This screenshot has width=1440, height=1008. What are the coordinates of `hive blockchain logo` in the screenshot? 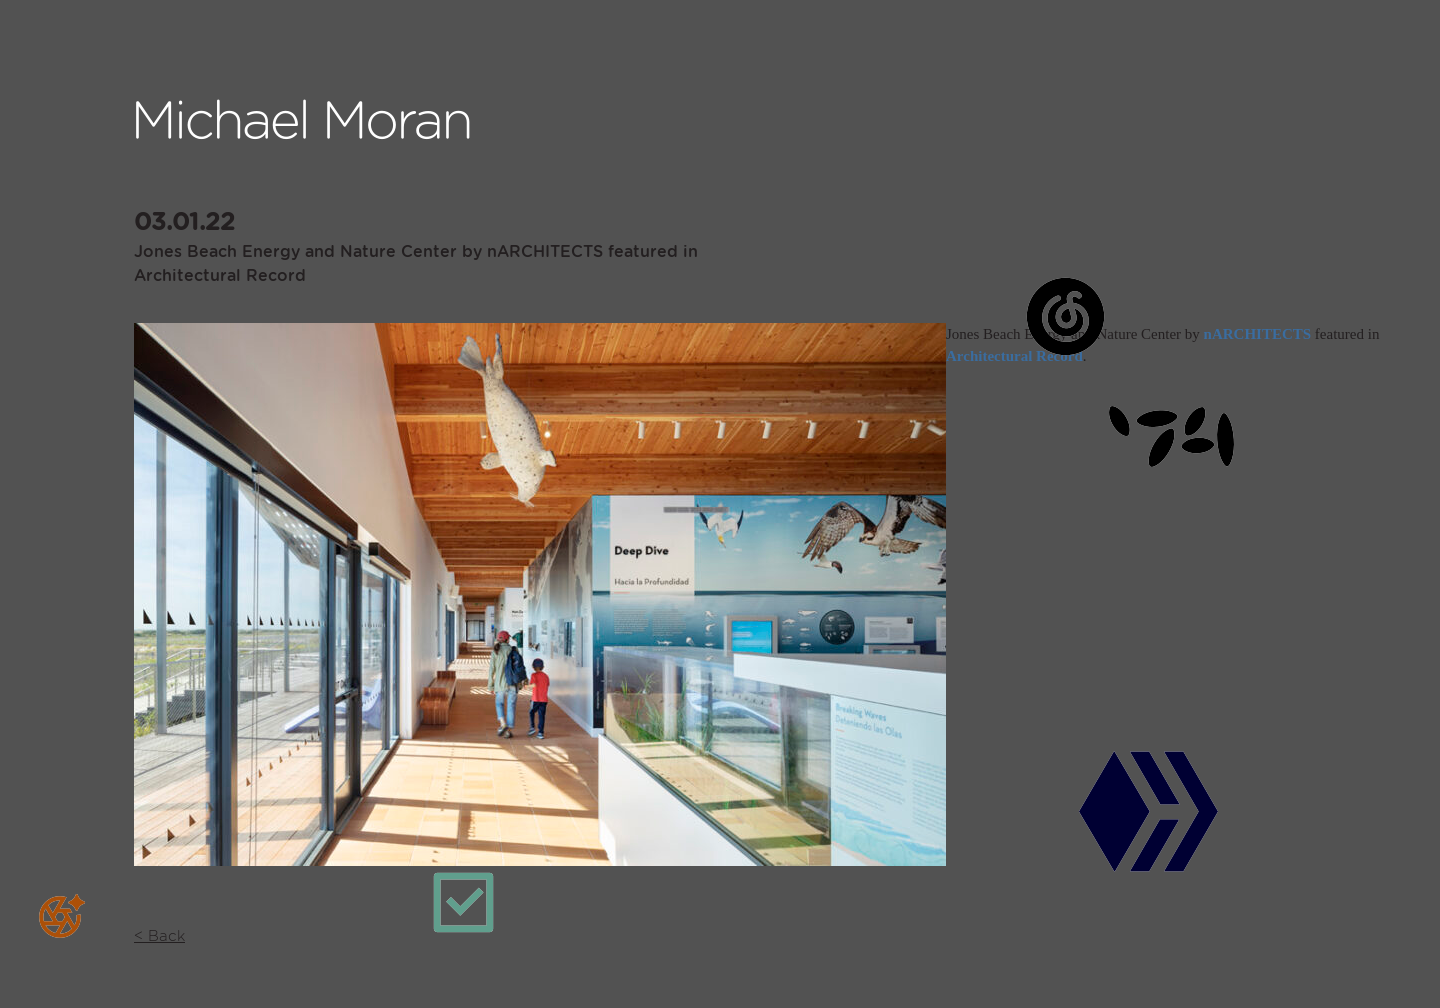 It's located at (1148, 811).